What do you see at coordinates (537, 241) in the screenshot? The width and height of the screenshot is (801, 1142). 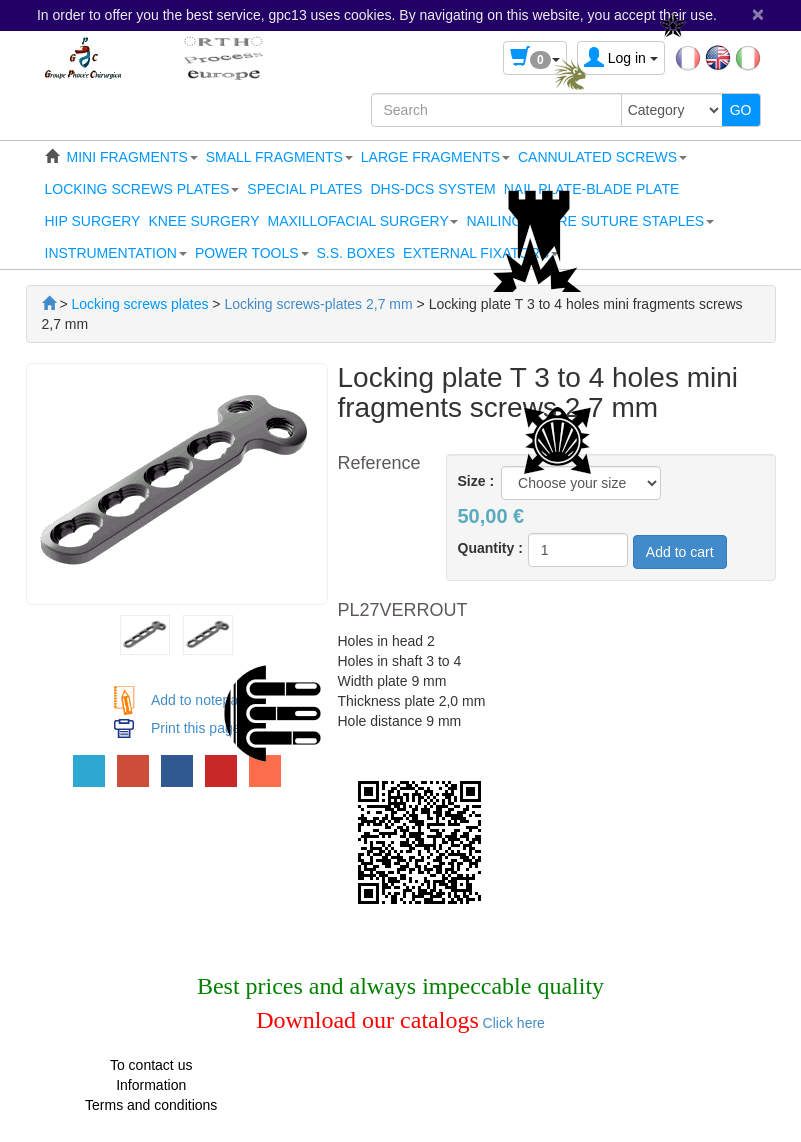 I see `demolish or destroy a building` at bounding box center [537, 241].